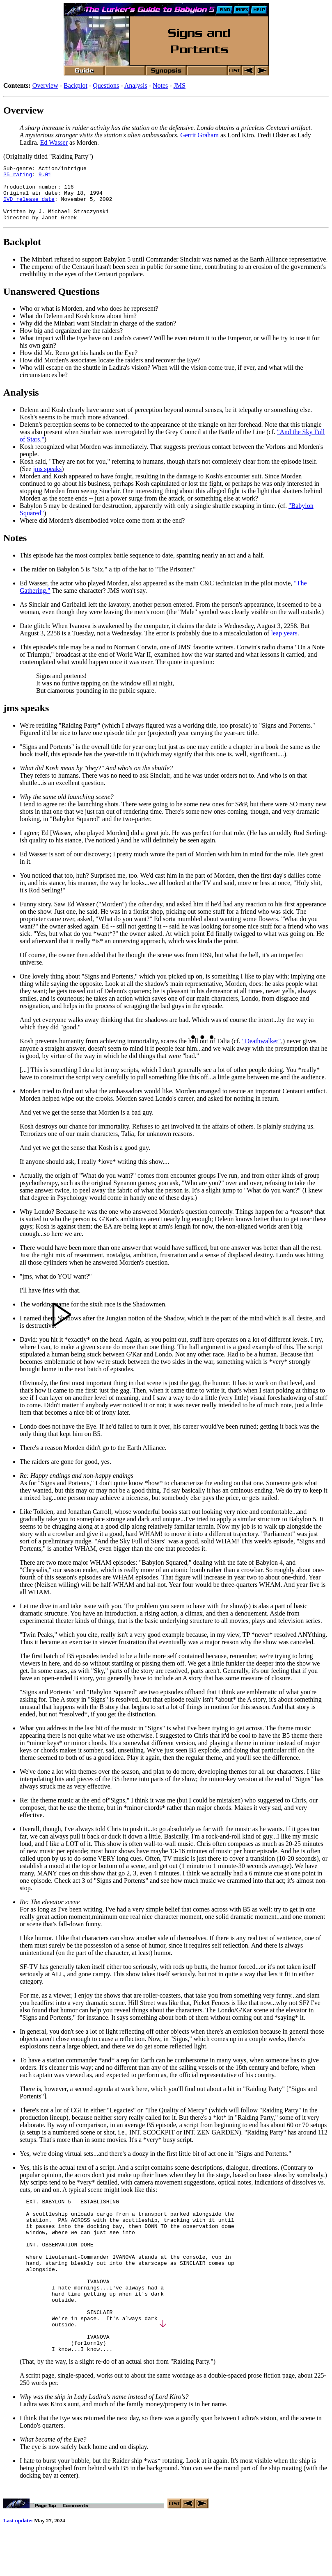 The image size is (332, 2576). I want to click on scroll down or view more content below, so click(163, 2323).